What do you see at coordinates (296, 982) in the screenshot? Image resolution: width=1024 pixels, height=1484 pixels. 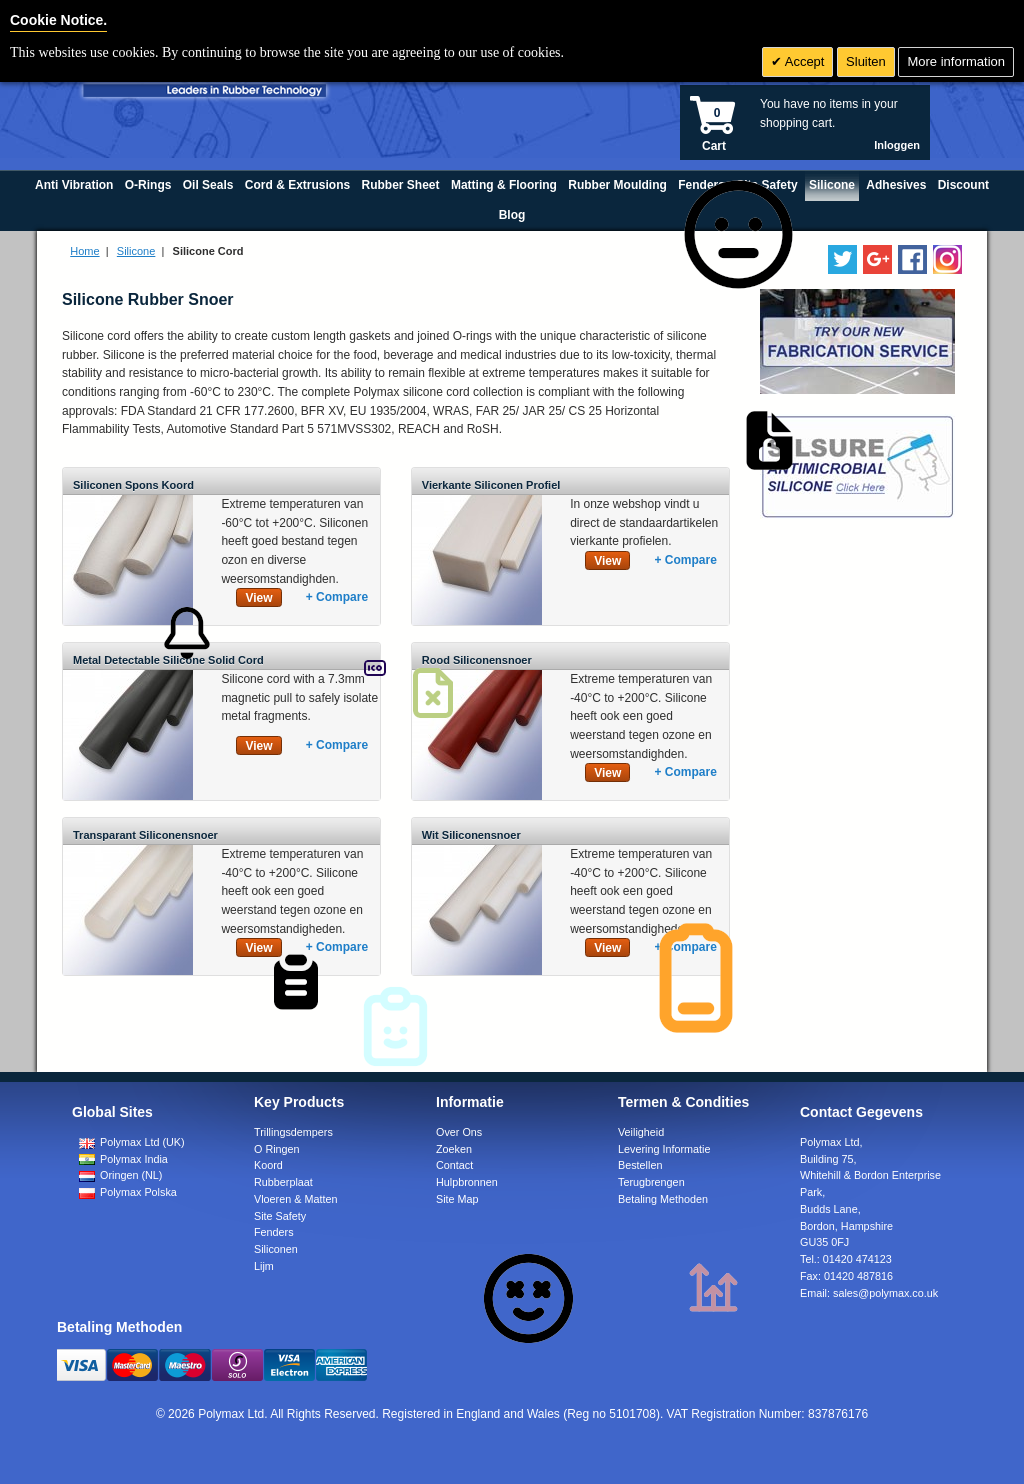 I see `view clipboard contents` at bounding box center [296, 982].